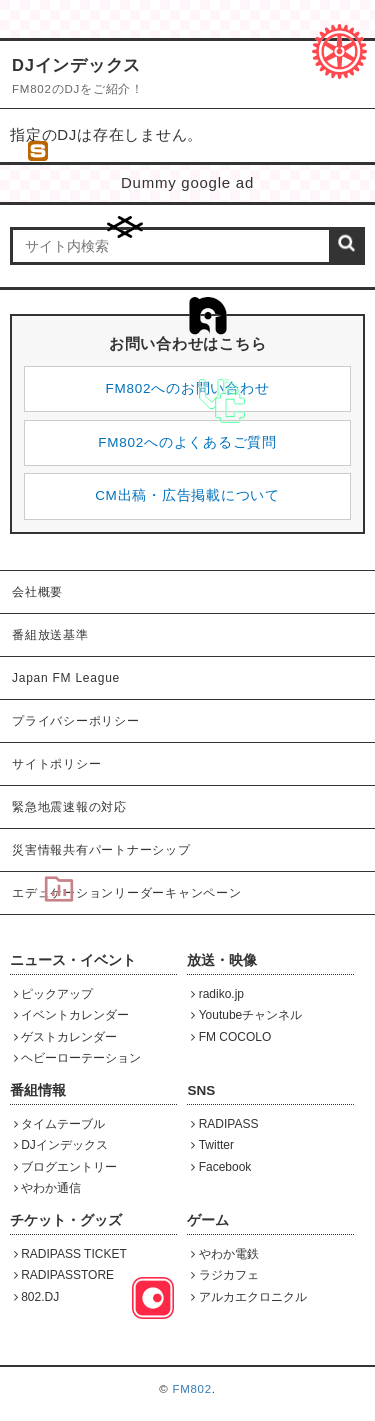 Image resolution: width=375 pixels, height=1421 pixels. I want to click on open the Simkl app, so click(38, 151).